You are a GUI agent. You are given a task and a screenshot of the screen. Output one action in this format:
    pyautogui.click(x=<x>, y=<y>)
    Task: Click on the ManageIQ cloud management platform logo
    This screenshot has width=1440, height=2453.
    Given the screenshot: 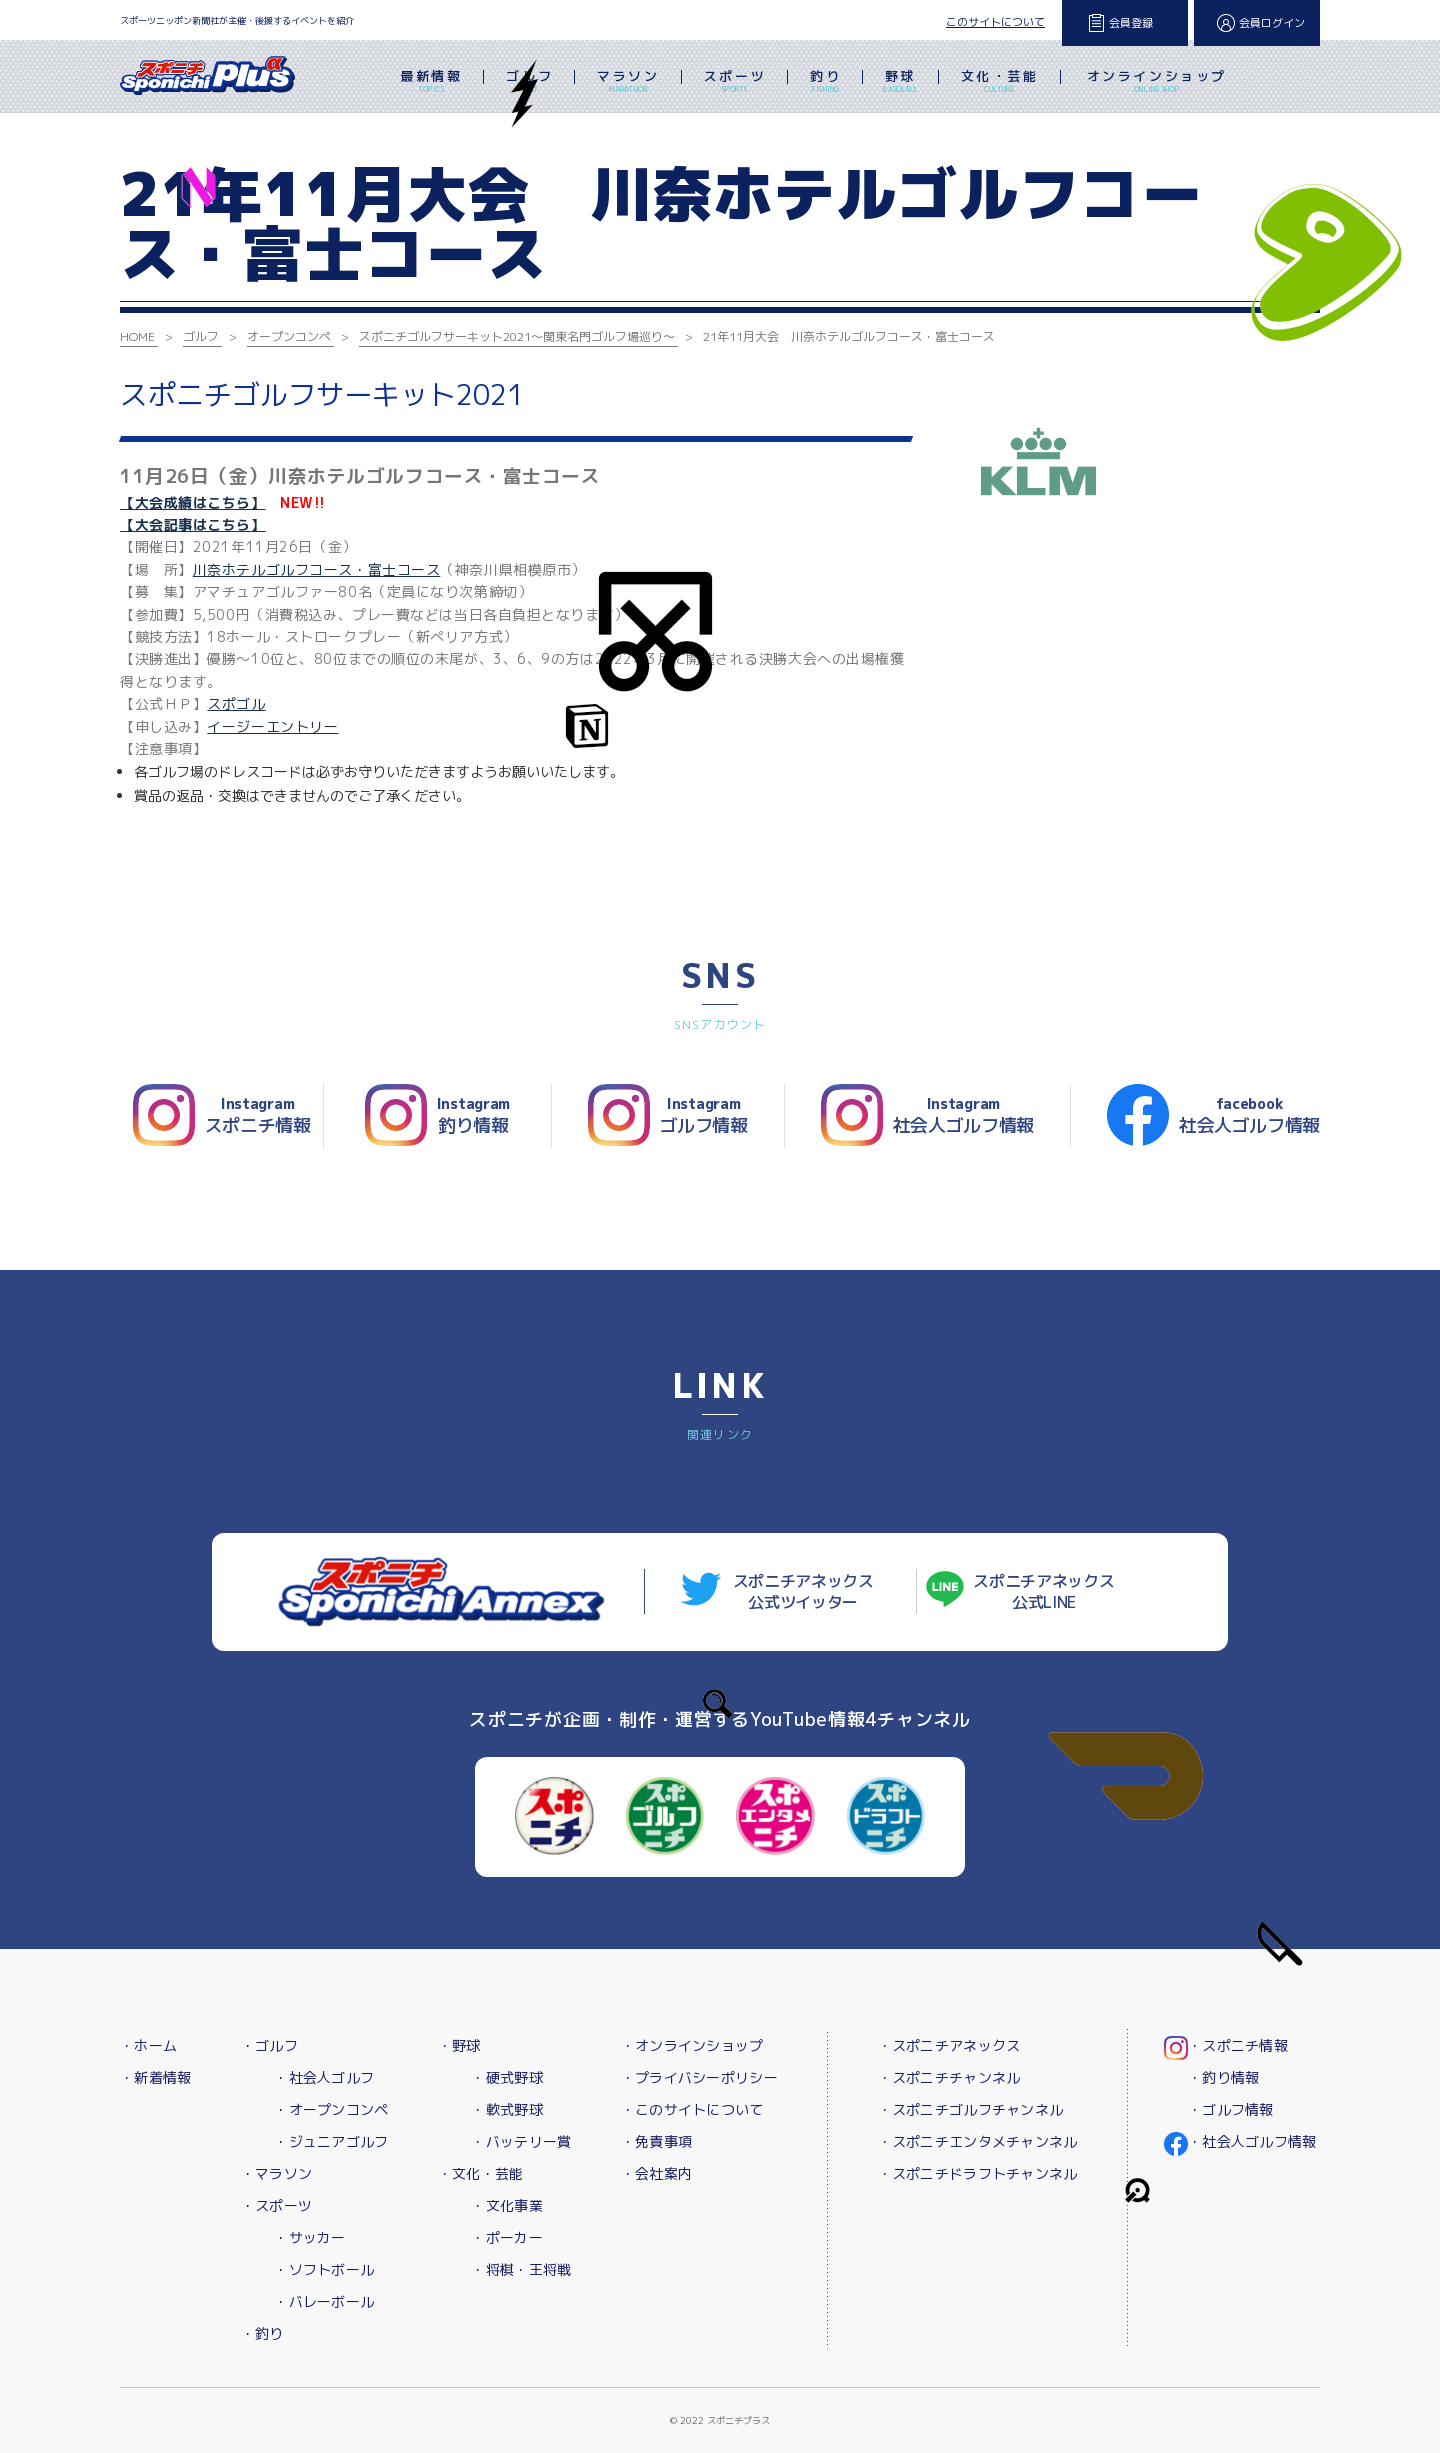 What is the action you would take?
    pyautogui.click(x=1137, y=2190)
    